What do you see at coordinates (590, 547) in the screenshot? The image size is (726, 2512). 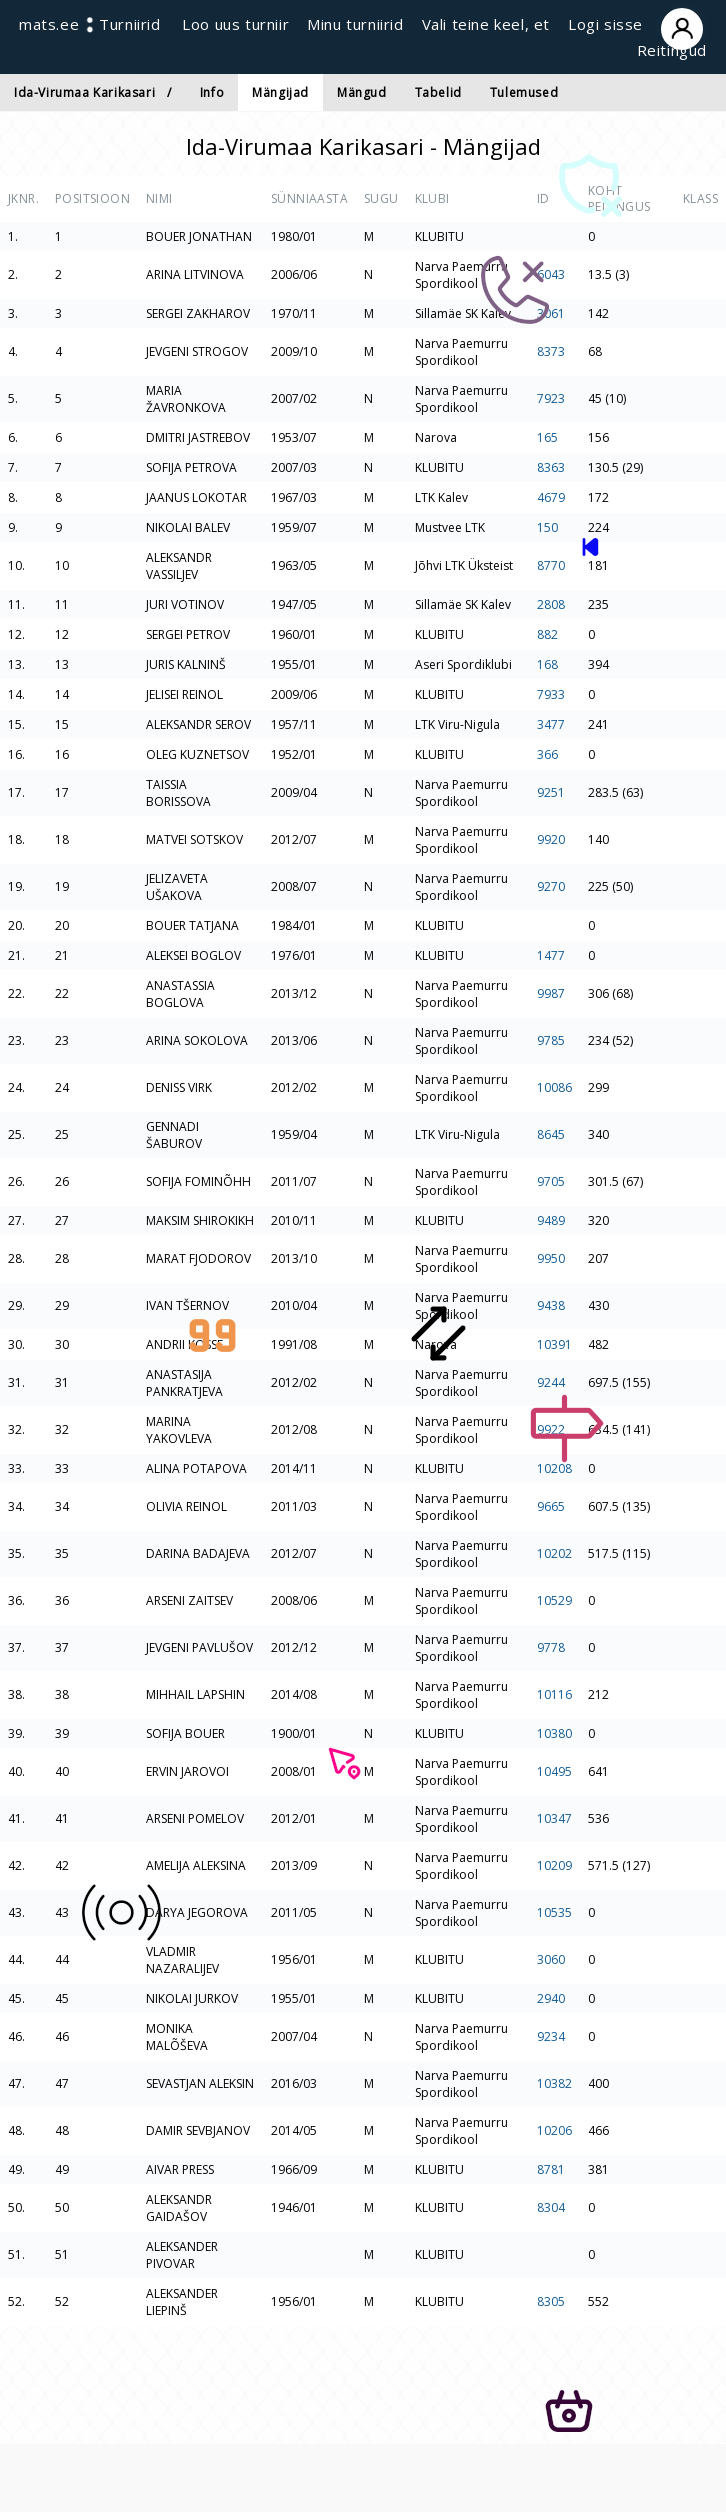 I see `skip to previous track` at bounding box center [590, 547].